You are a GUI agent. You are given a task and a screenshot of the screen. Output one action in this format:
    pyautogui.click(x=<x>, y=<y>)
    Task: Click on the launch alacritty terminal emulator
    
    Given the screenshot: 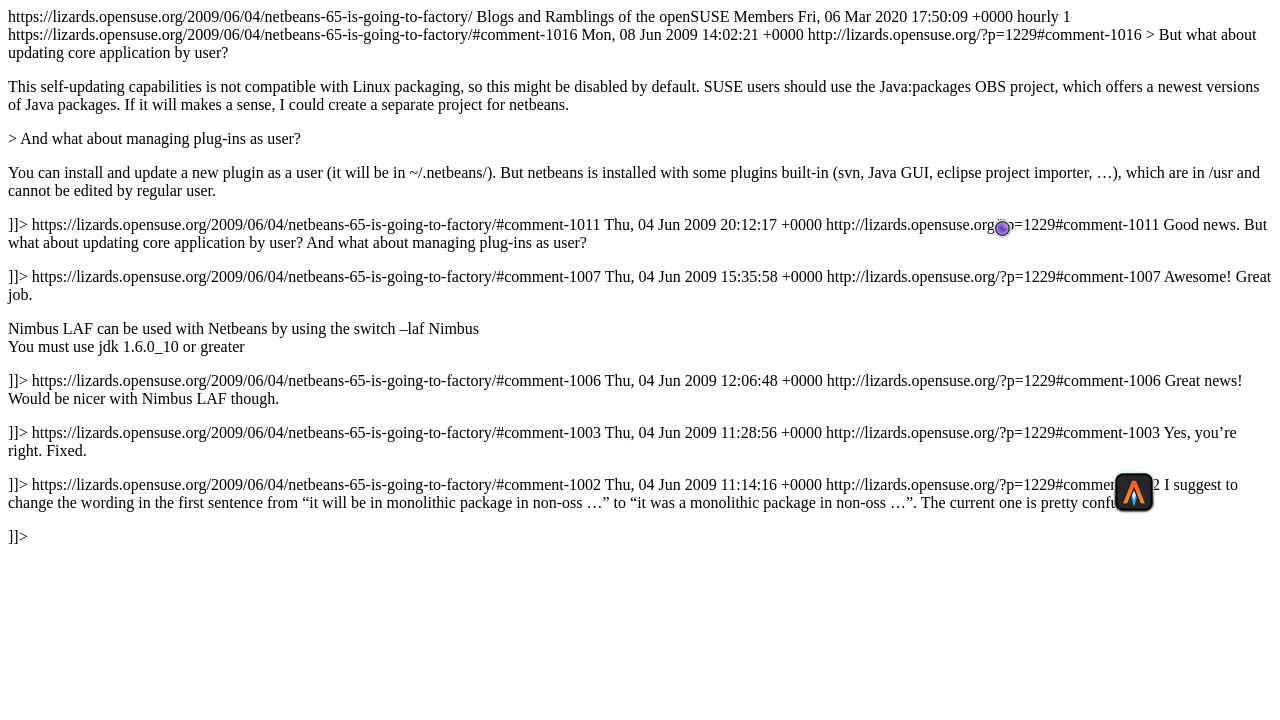 What is the action you would take?
    pyautogui.click(x=1134, y=492)
    